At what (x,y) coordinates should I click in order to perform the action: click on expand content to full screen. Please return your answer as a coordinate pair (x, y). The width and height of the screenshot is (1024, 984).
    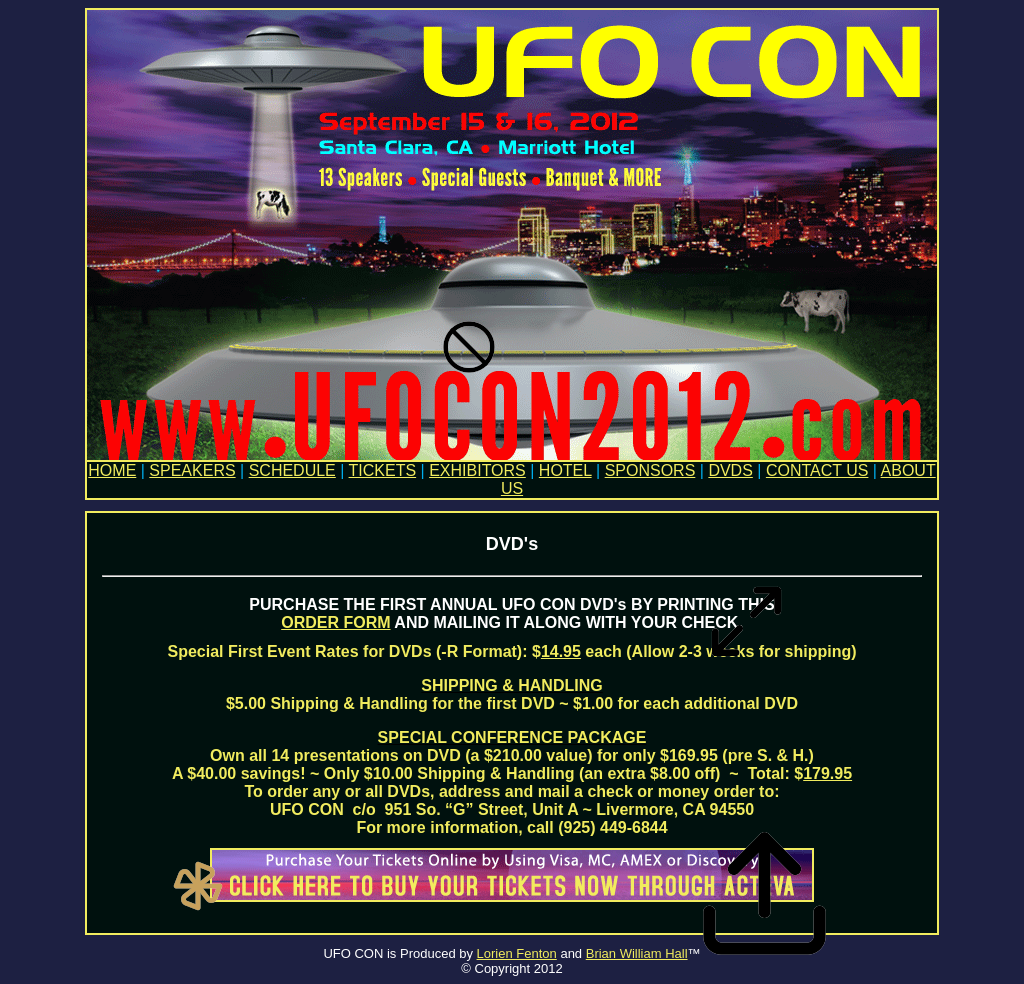
    Looking at the image, I should click on (746, 621).